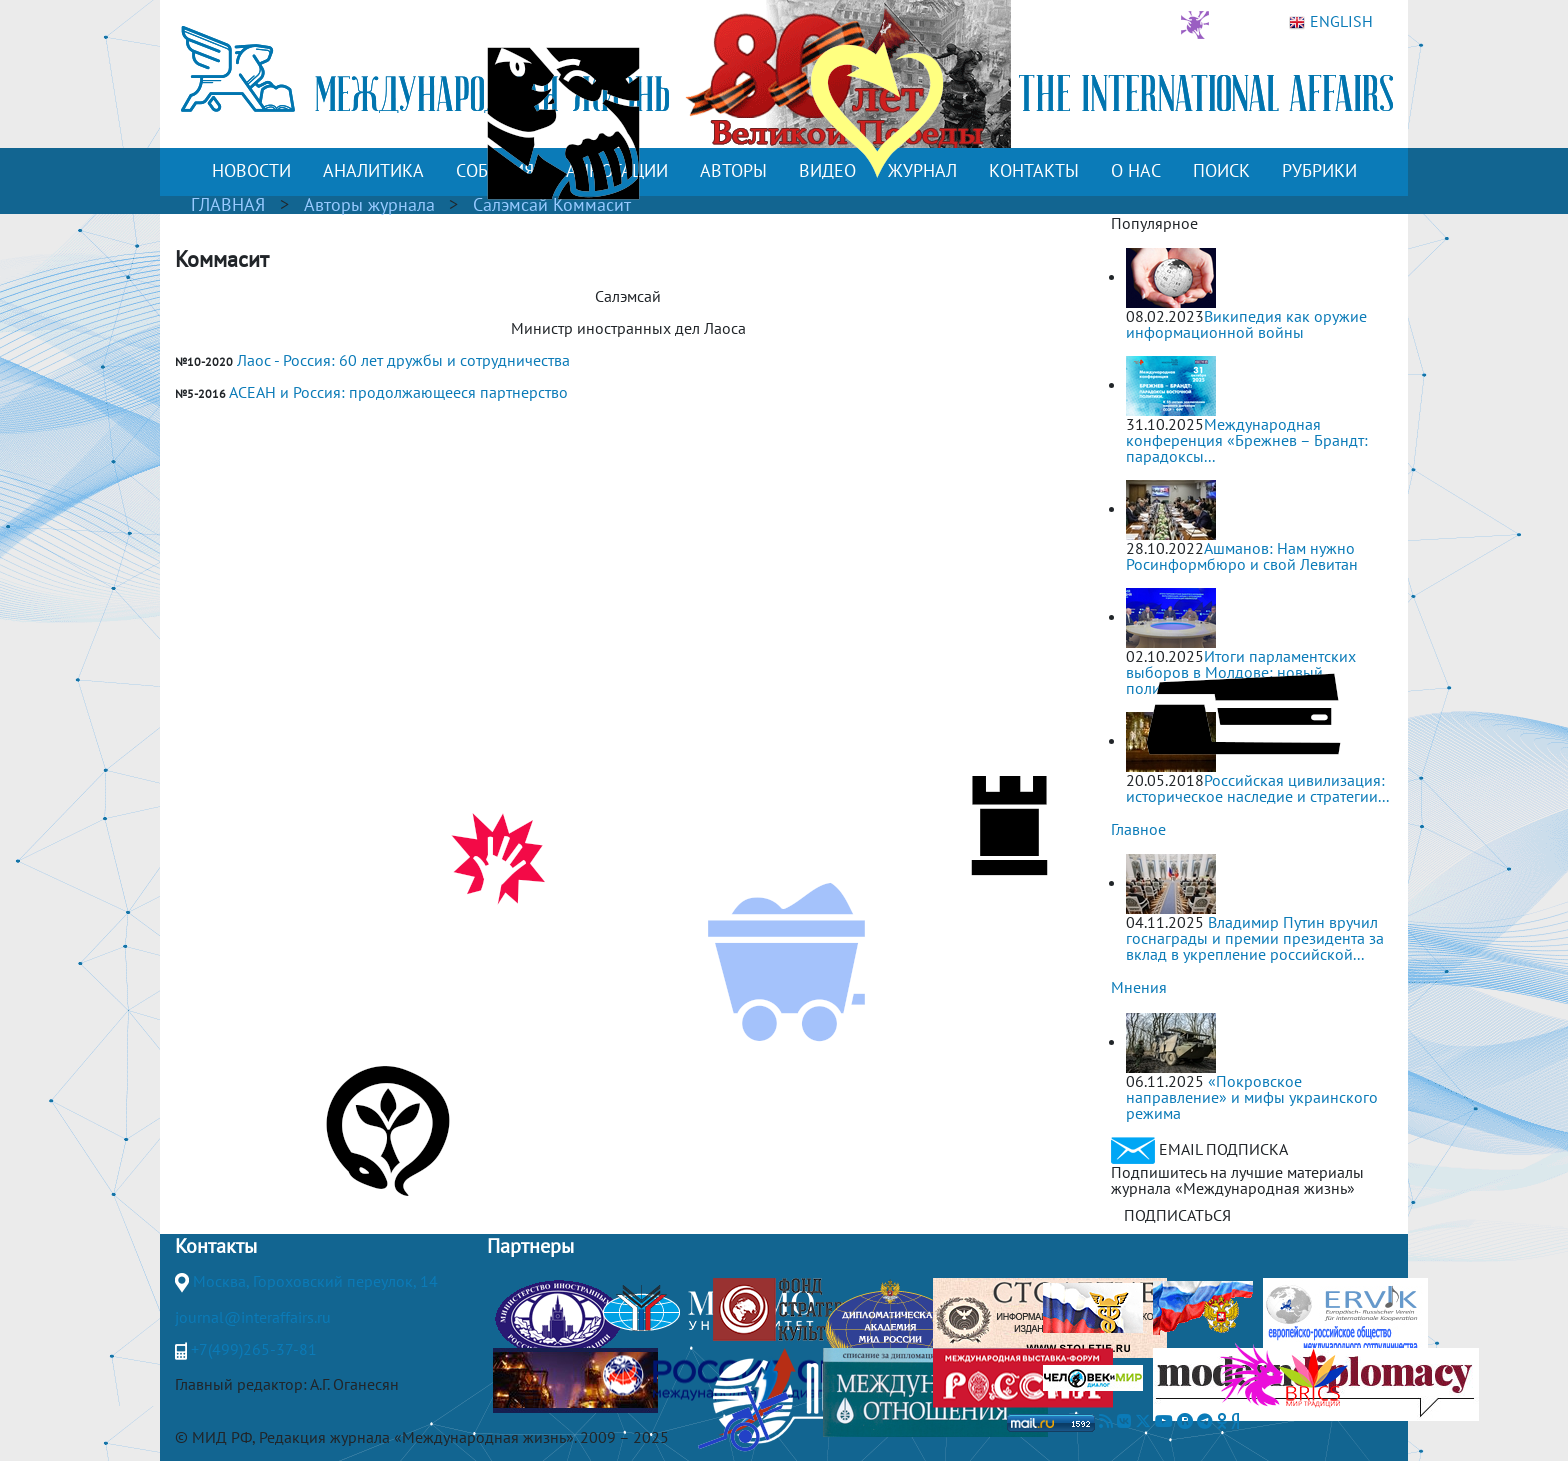 This screenshot has height=1461, width=1568. What do you see at coordinates (1243, 698) in the screenshot?
I see `staple documents together` at bounding box center [1243, 698].